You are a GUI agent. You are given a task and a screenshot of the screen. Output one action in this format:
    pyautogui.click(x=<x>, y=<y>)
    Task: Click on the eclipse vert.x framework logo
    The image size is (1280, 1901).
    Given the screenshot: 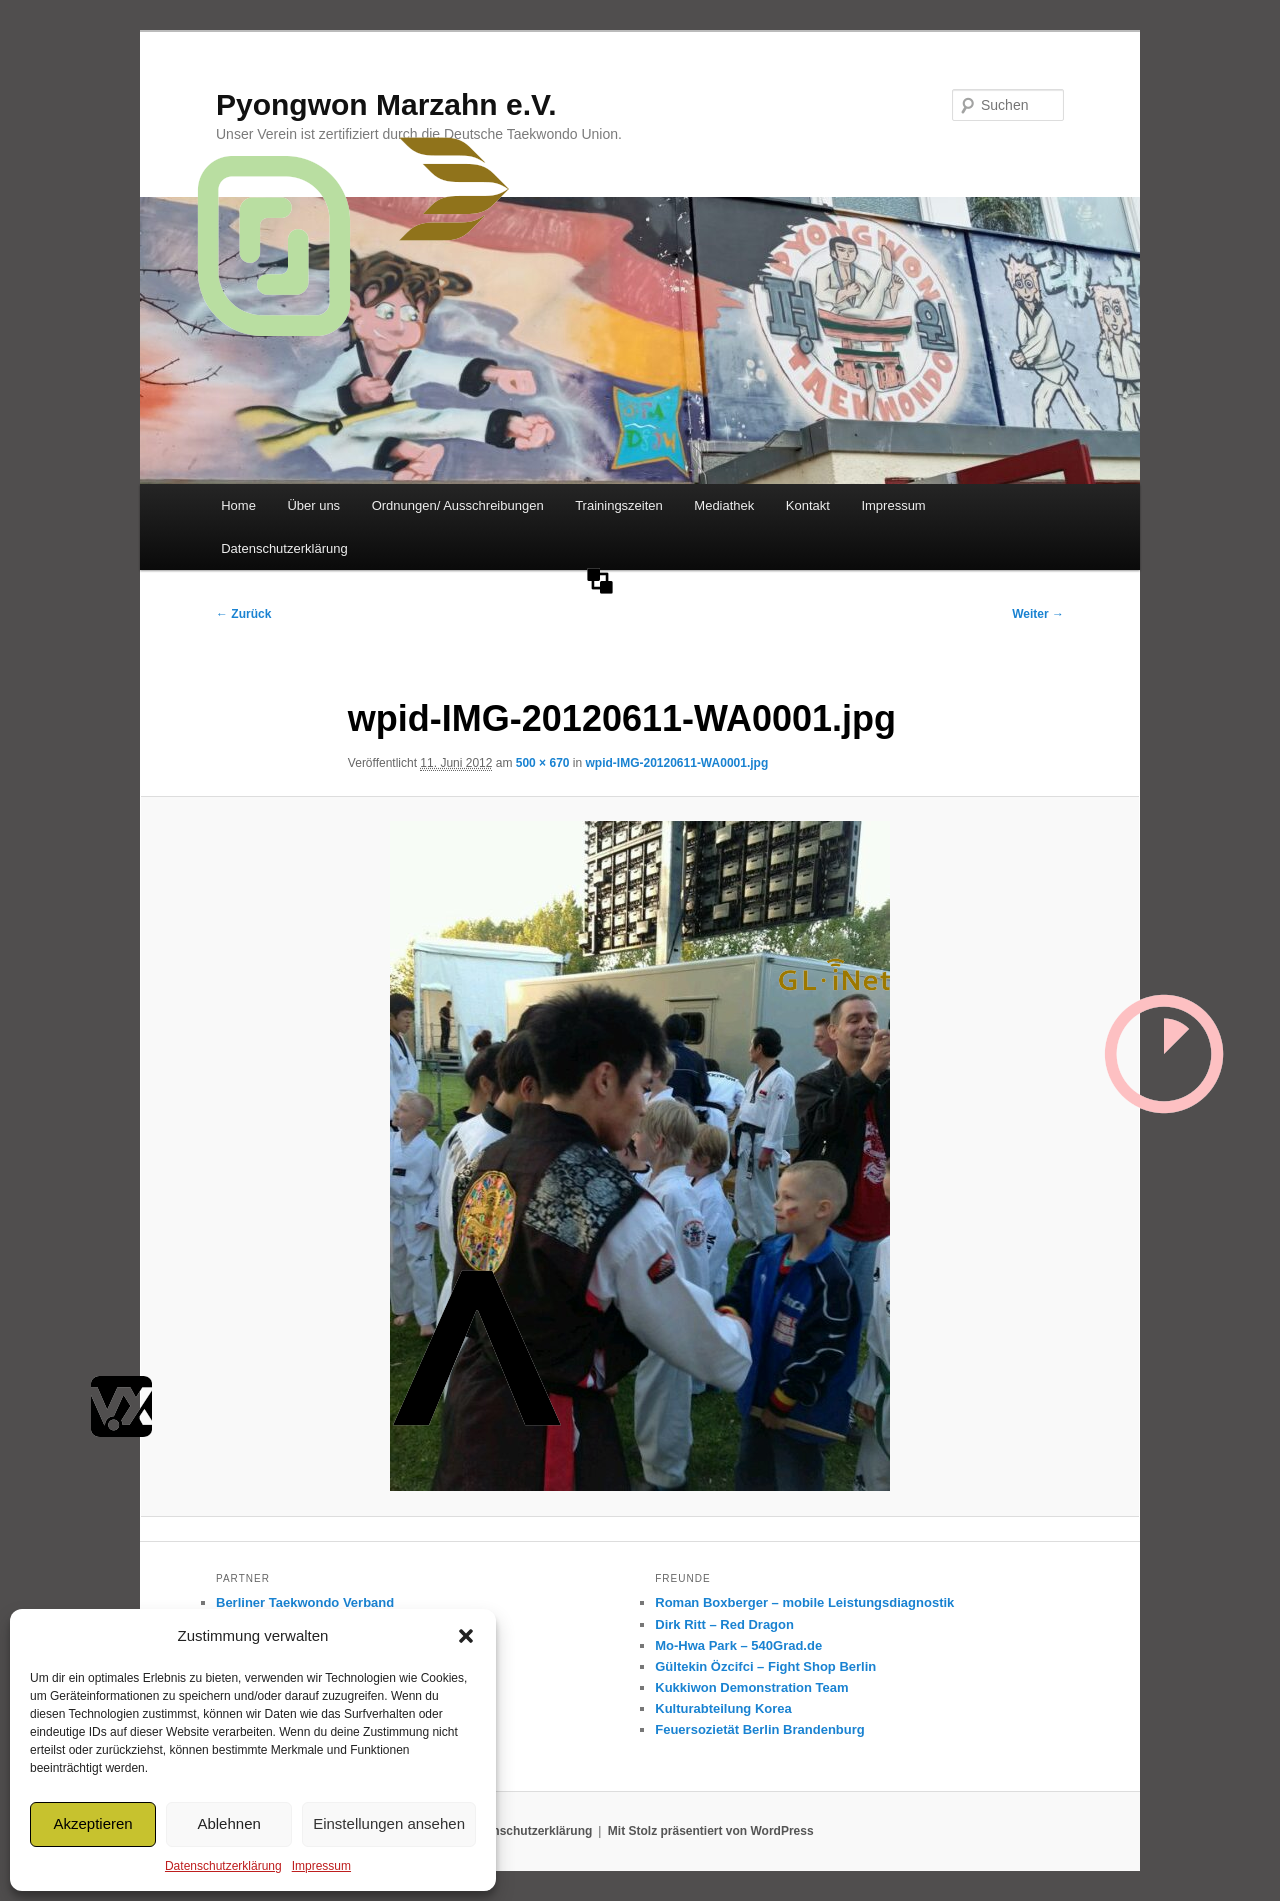 What is the action you would take?
    pyautogui.click(x=121, y=1406)
    